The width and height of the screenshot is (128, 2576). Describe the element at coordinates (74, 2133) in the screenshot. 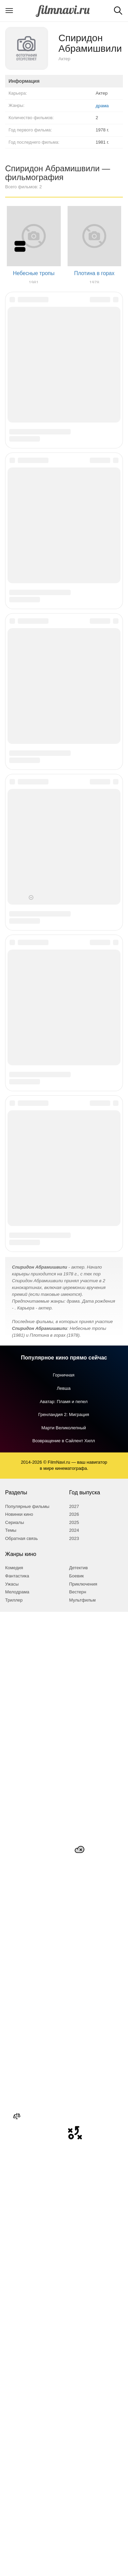

I see `view strategy or game plan` at that location.